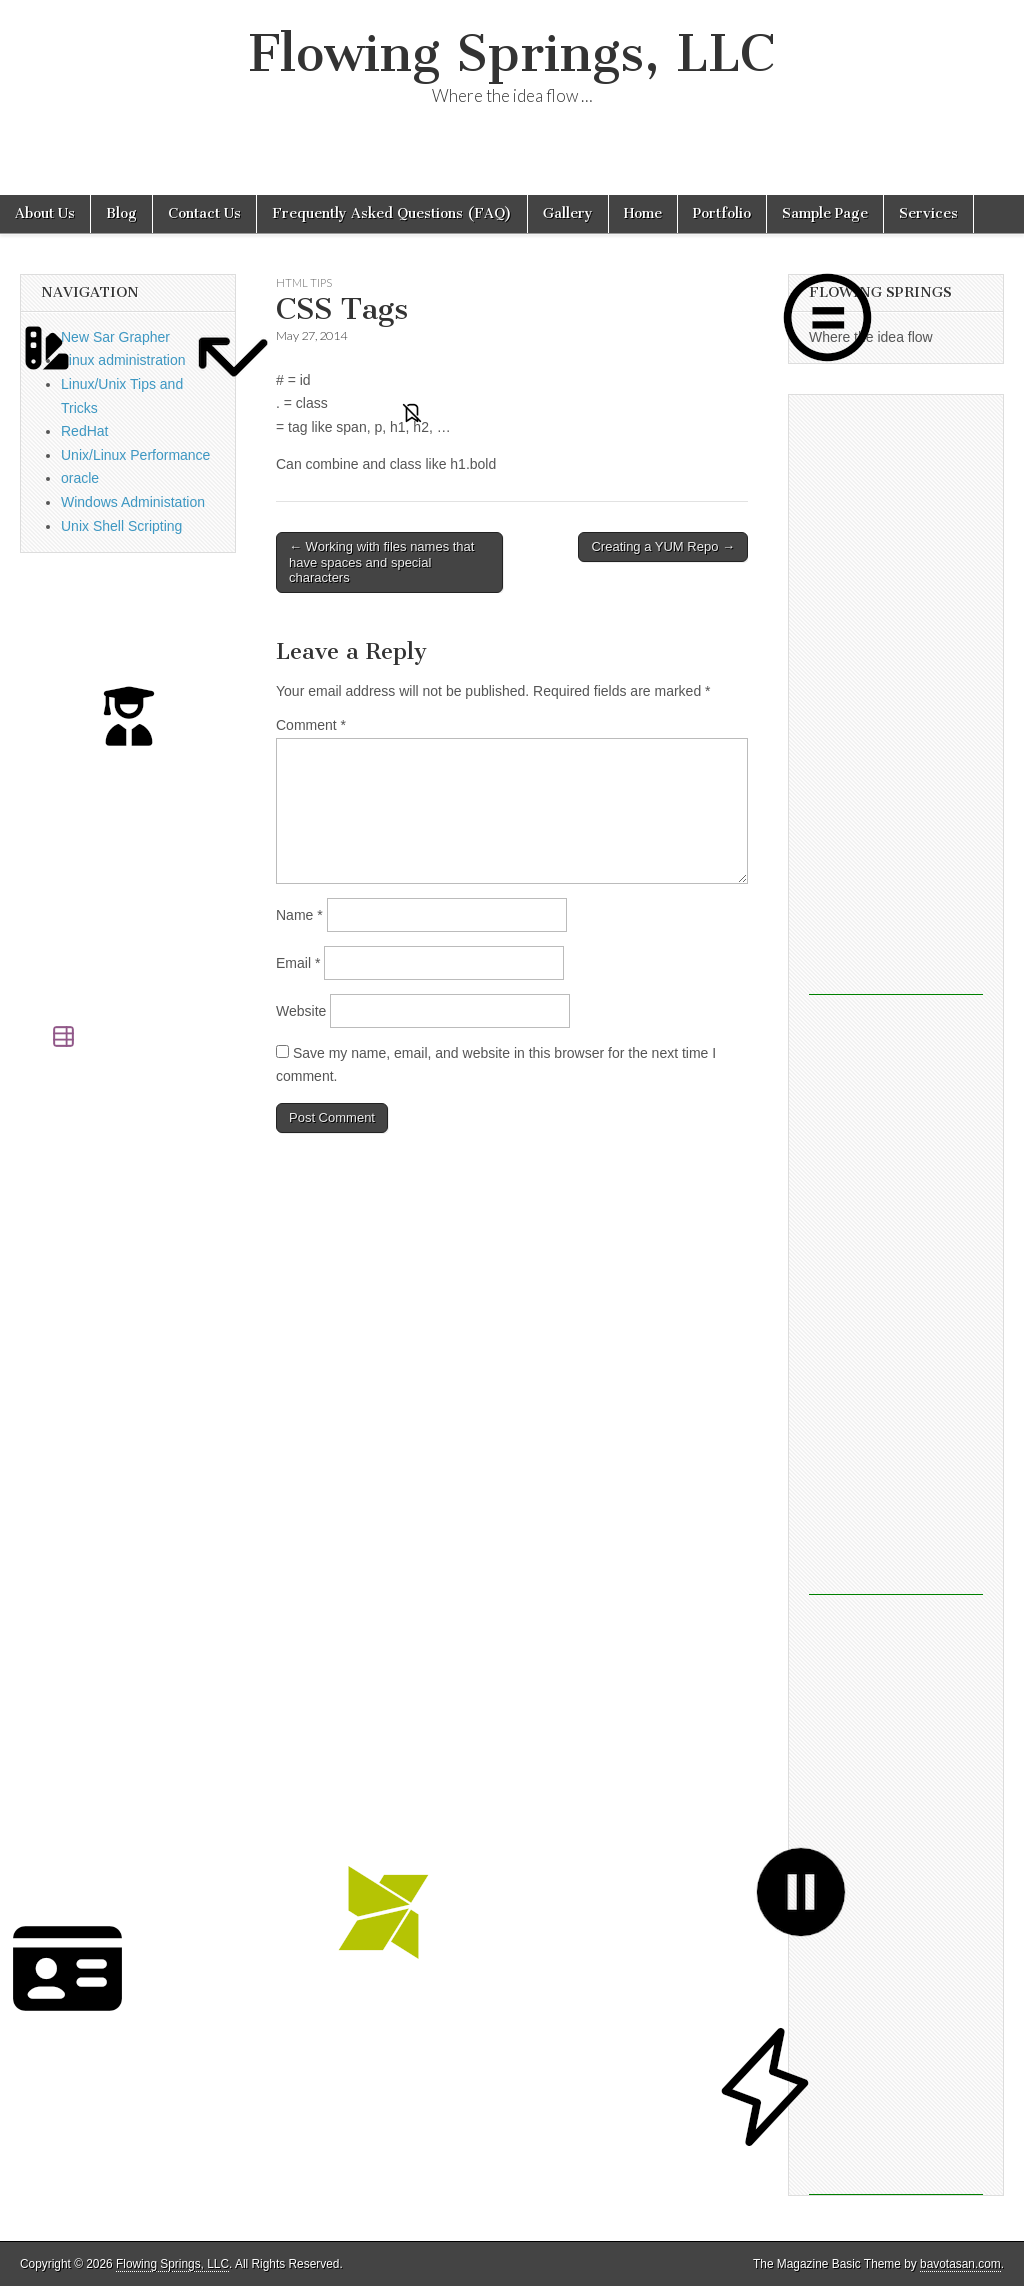 The image size is (1024, 2286). Describe the element at coordinates (47, 348) in the screenshot. I see `open color palette or theme options` at that location.